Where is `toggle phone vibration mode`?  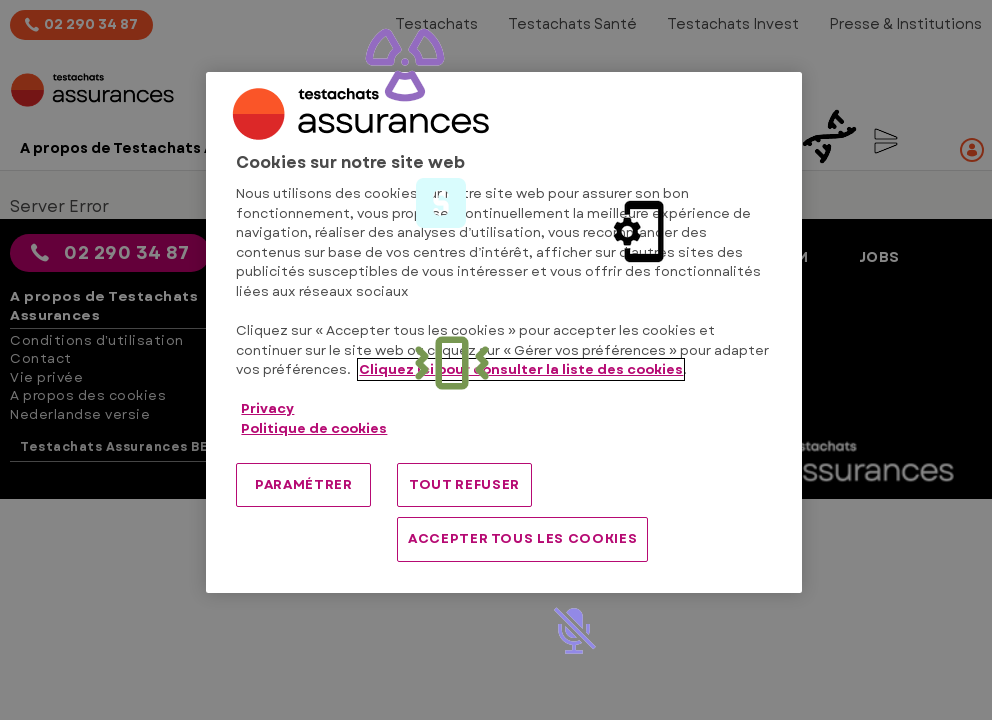 toggle phone vibration mode is located at coordinates (452, 363).